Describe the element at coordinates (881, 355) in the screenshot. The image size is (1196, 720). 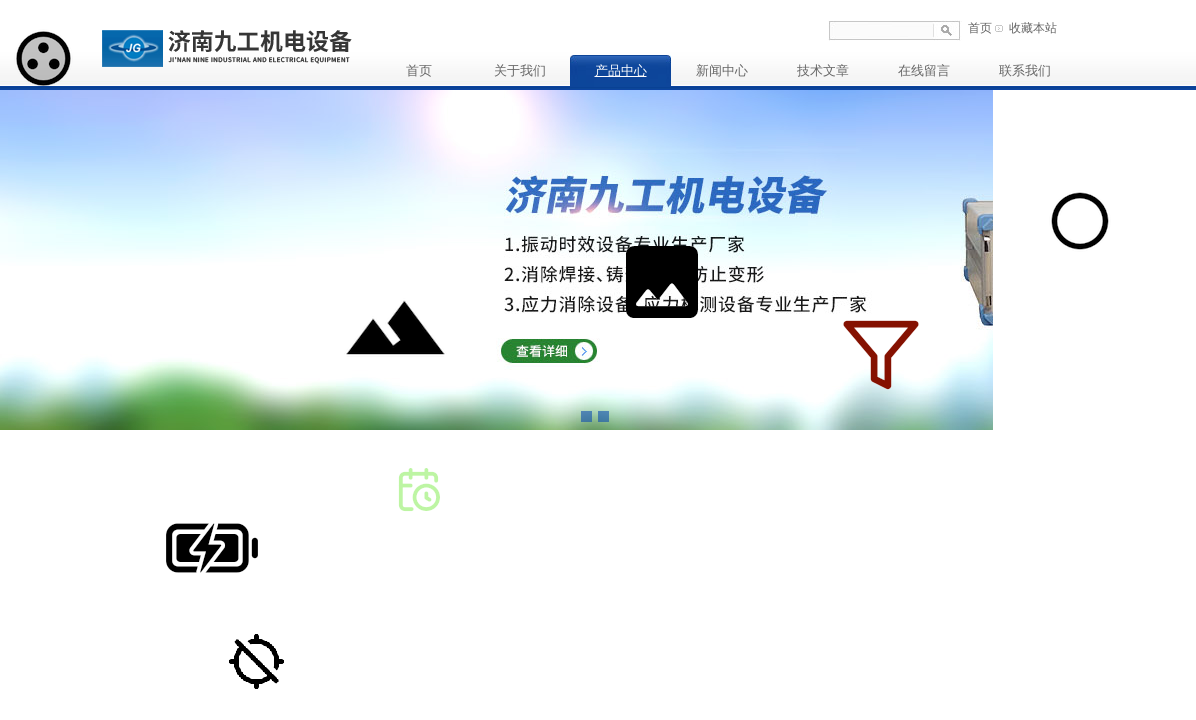
I see `filter or sort content` at that location.